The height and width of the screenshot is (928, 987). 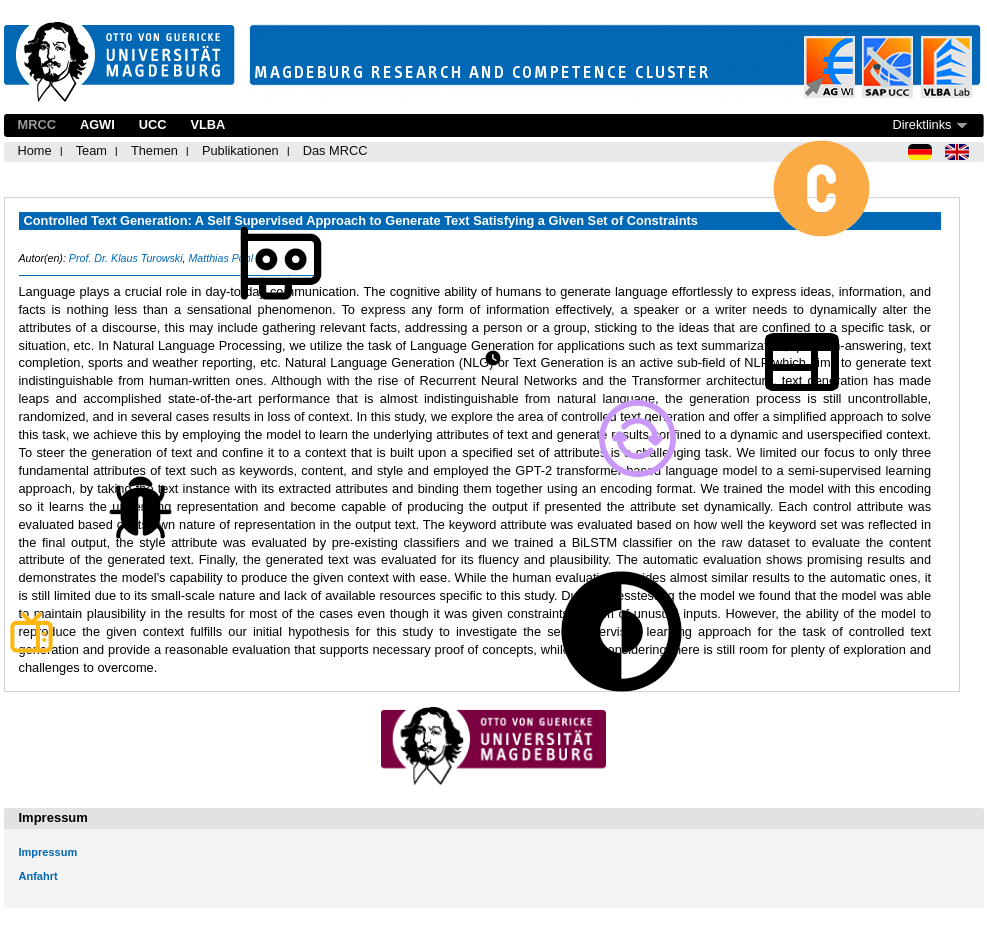 I want to click on access retro or classic TV content, so click(x=31, y=633).